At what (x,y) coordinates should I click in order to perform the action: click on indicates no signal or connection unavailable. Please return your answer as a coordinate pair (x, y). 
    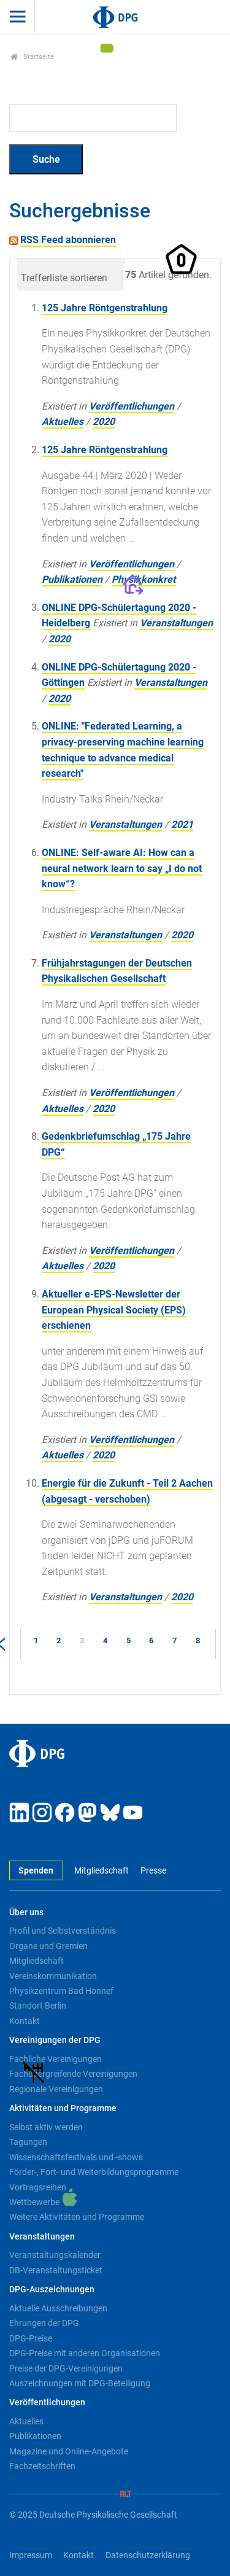
    Looking at the image, I should click on (33, 2072).